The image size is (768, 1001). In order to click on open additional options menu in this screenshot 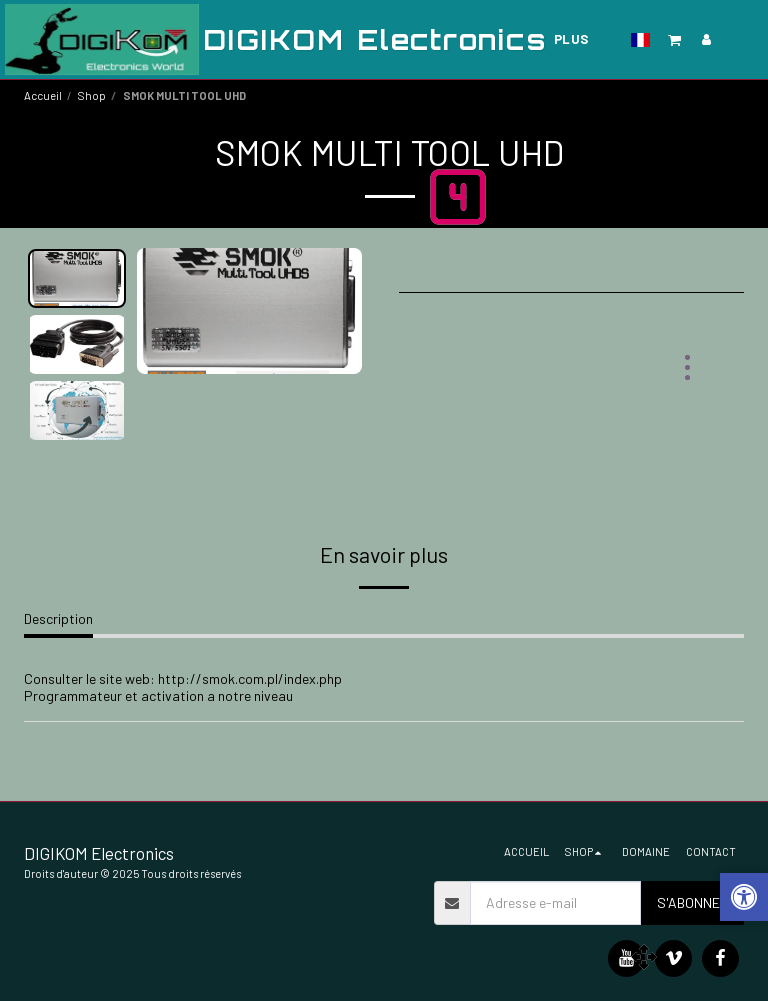, I will do `click(687, 367)`.